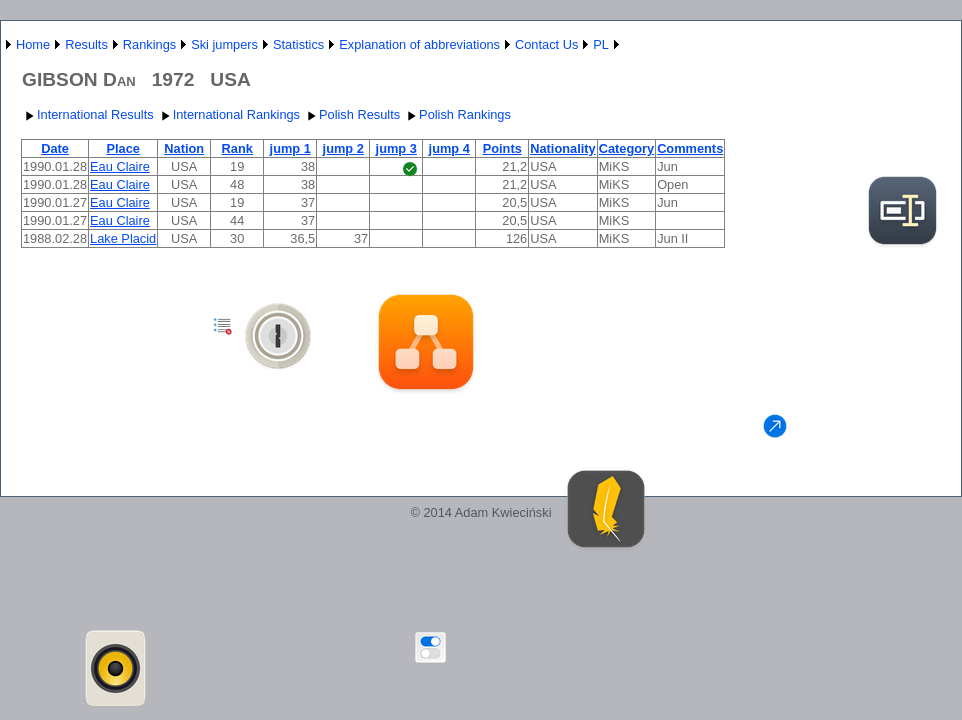 This screenshot has height=720, width=962. I want to click on open Rhythmbox music player, so click(115, 668).